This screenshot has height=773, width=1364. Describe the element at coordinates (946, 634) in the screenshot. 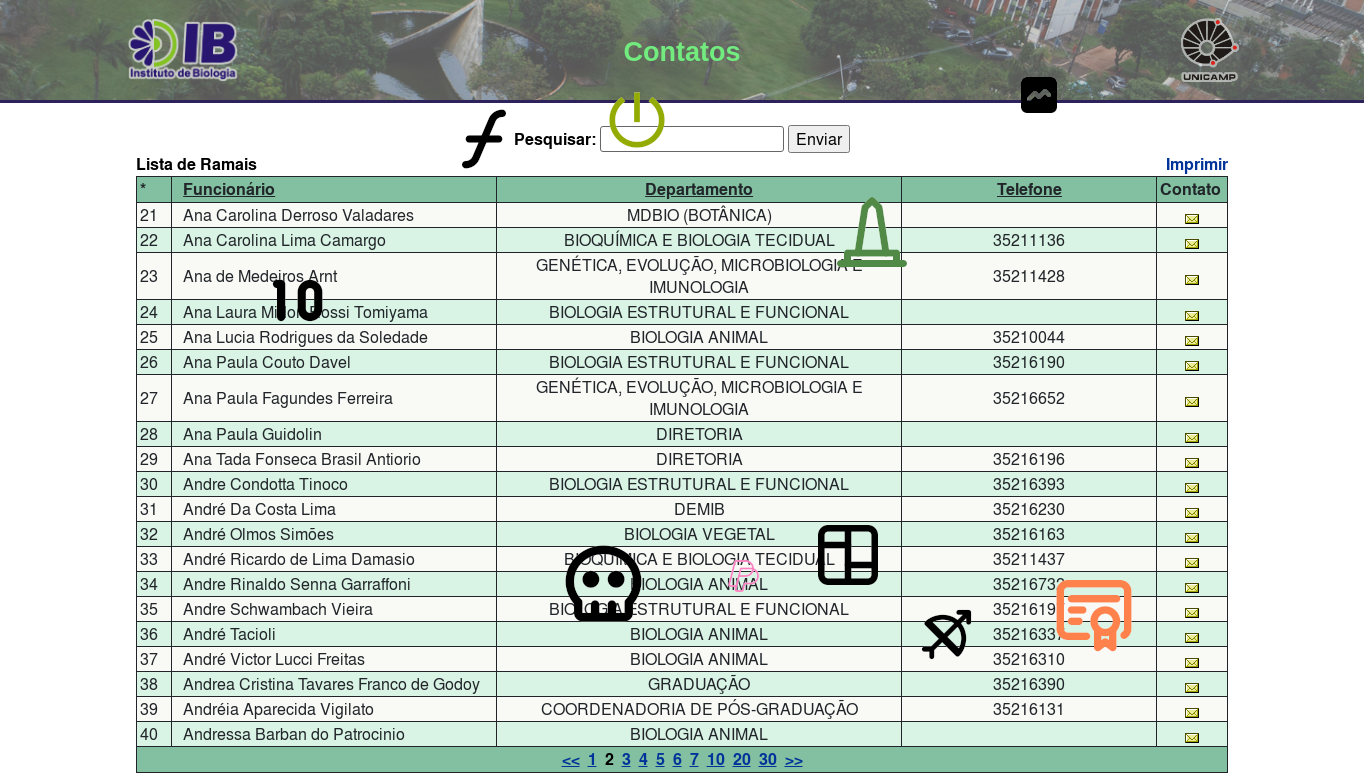

I see `archery or bow-and-arrow feature` at that location.